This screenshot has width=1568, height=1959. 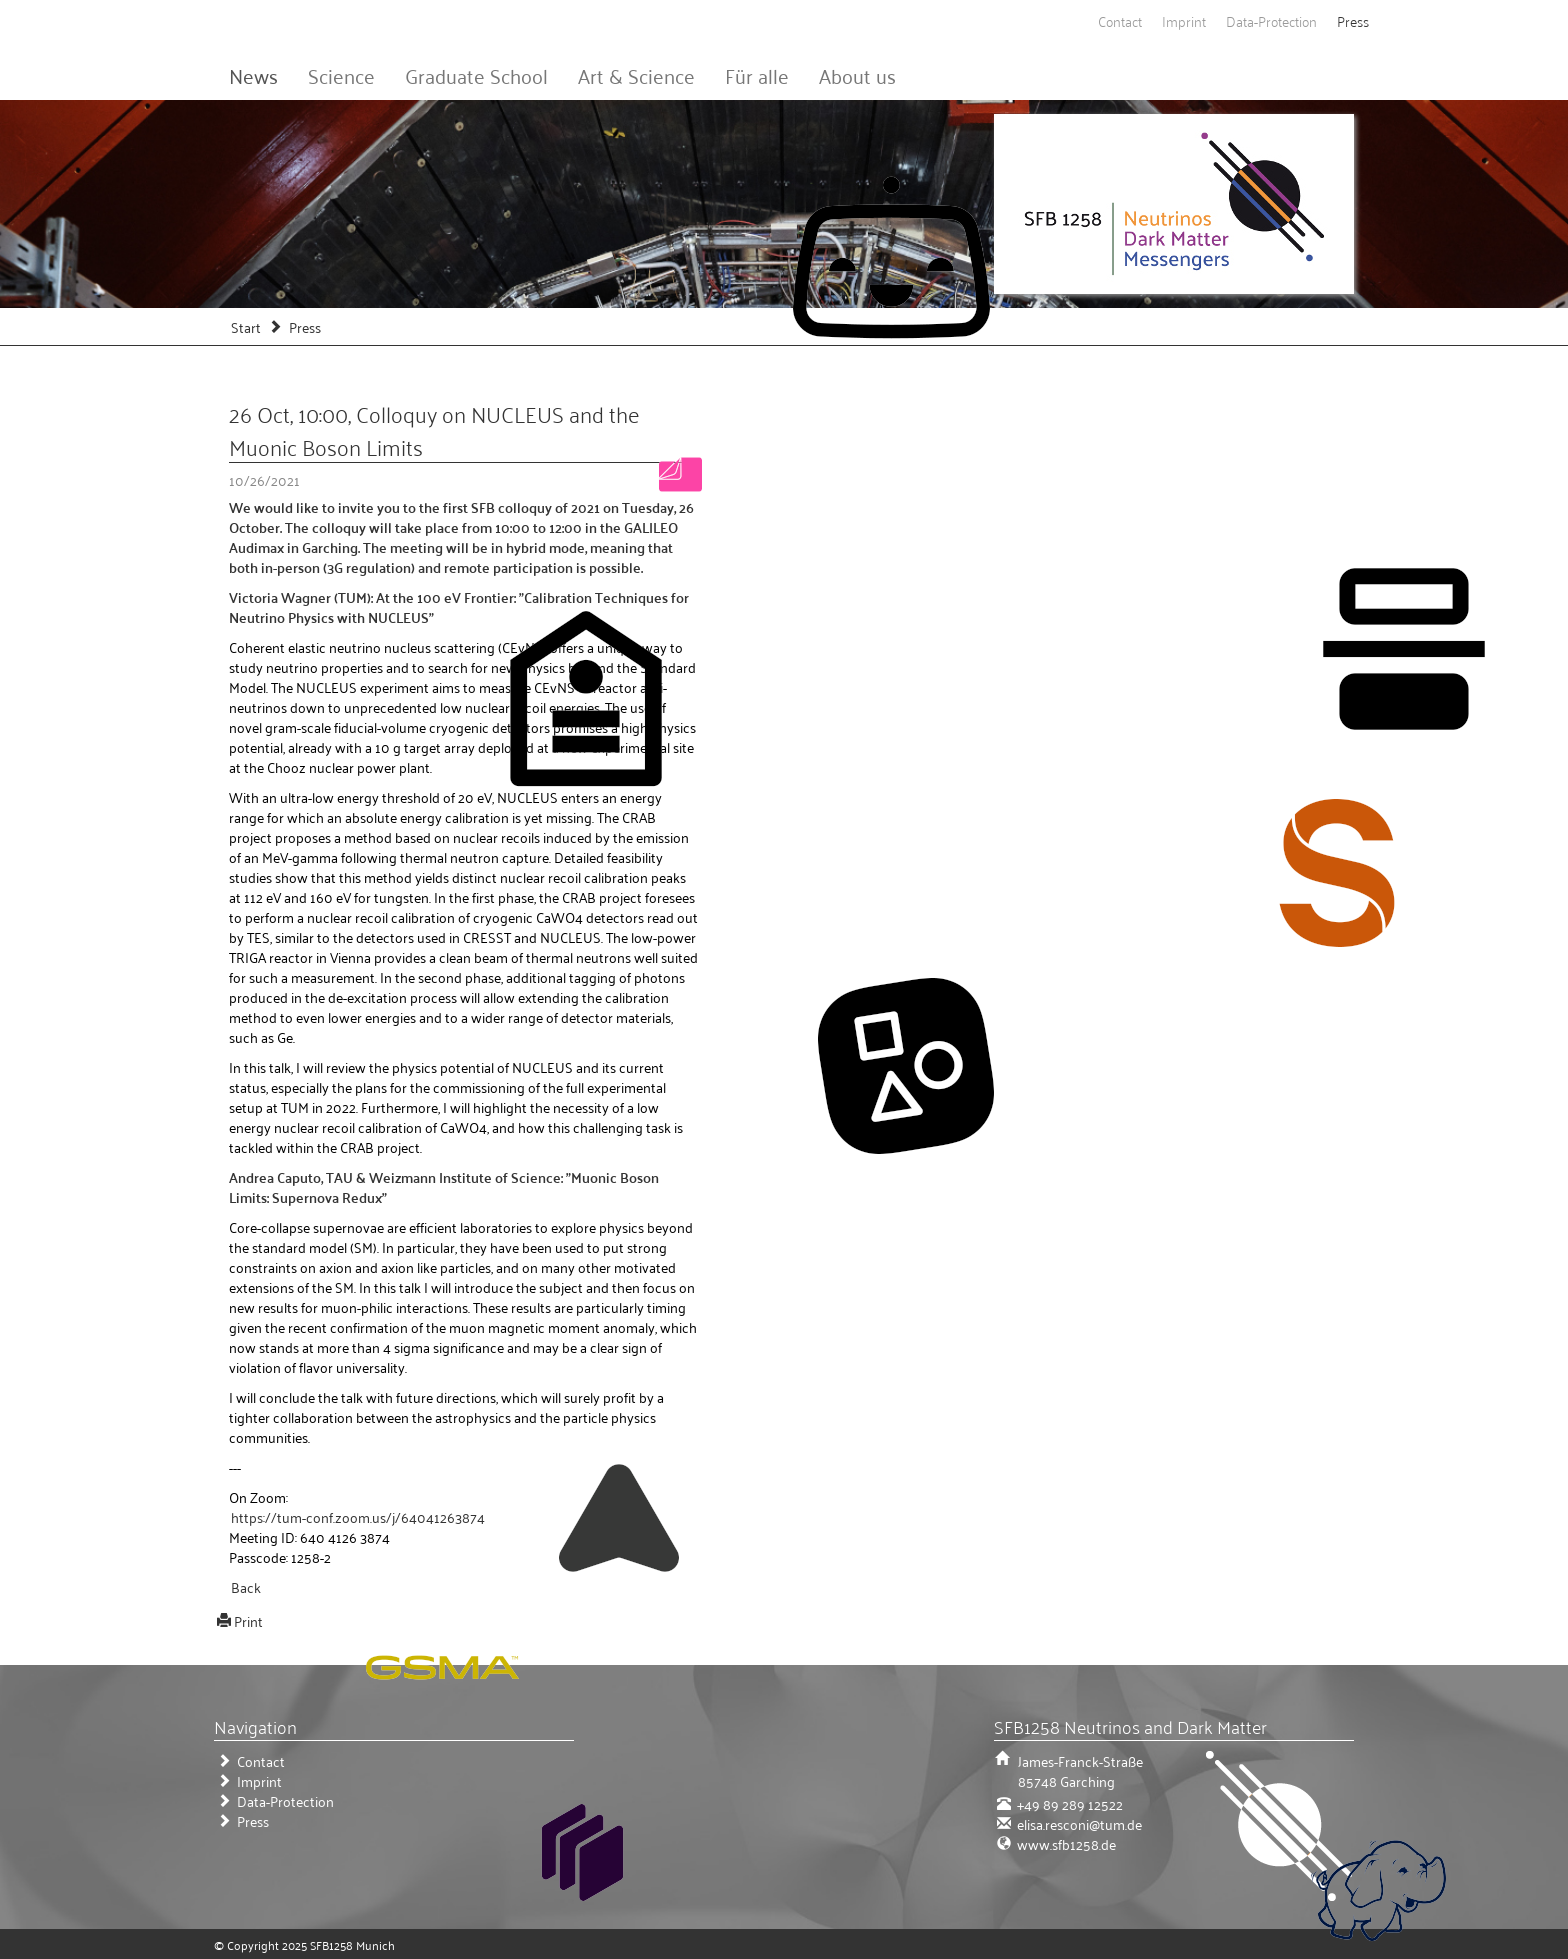 I want to click on apache hadoop platform logo, so click(x=1378, y=1890).